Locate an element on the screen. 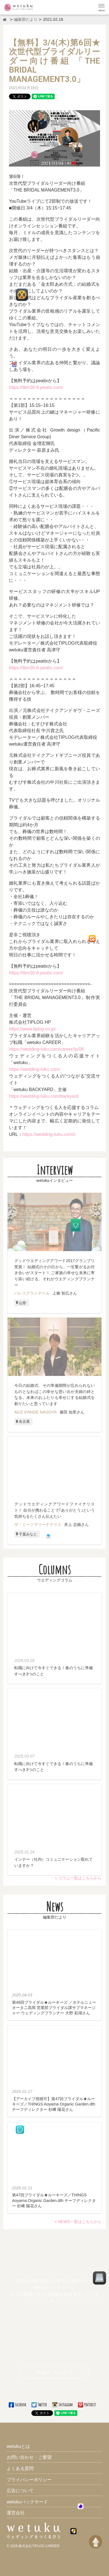  open insomnia api client is located at coordinates (80, 2506).